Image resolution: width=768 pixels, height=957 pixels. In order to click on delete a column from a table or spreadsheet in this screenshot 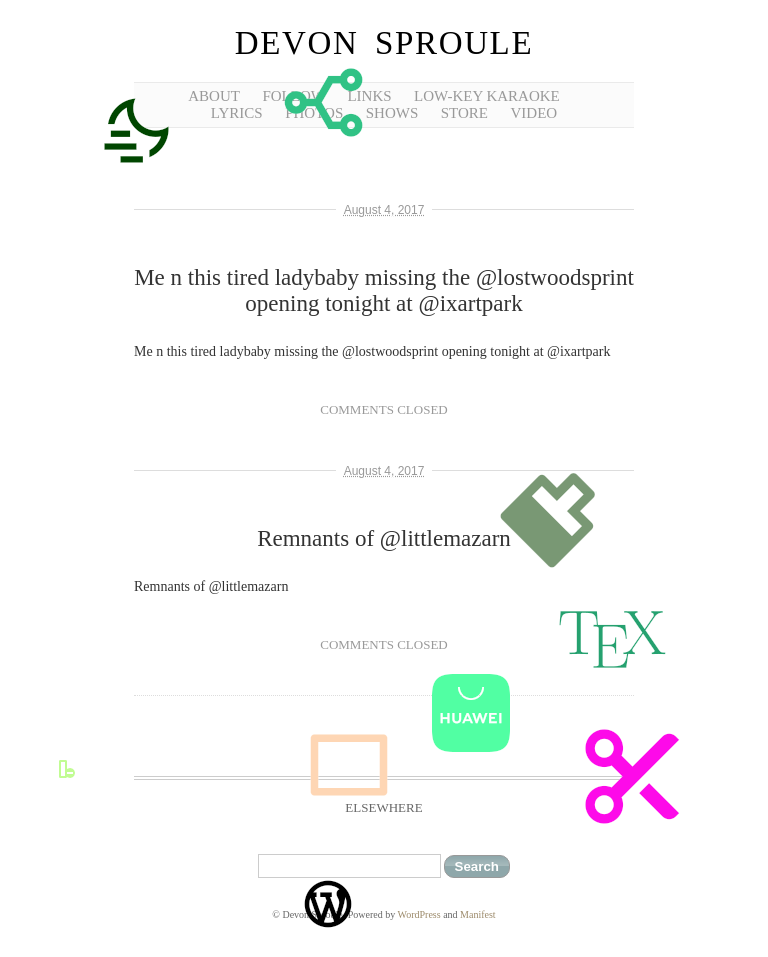, I will do `click(66, 769)`.